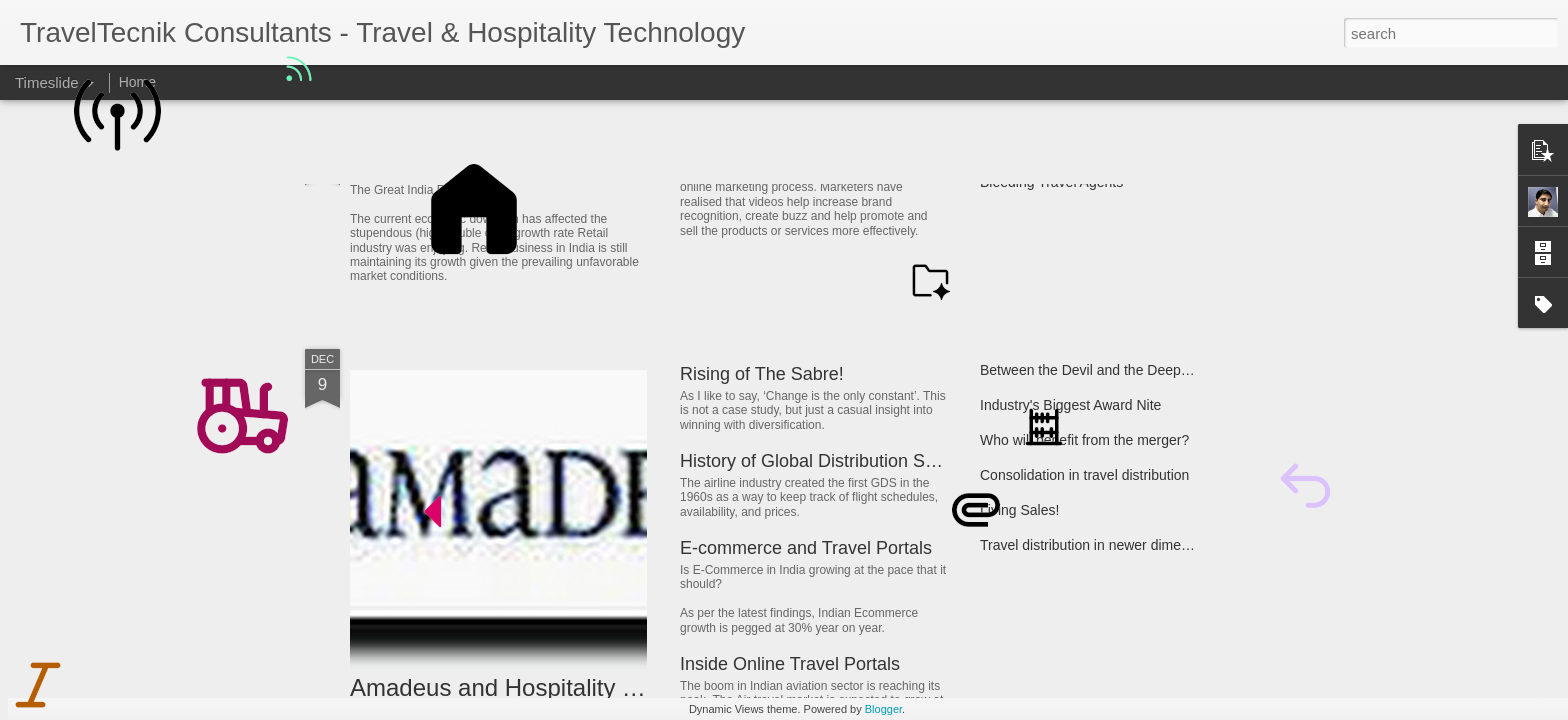 This screenshot has height=720, width=1568. What do you see at coordinates (117, 114) in the screenshot?
I see `start a live broadcast or stream` at bounding box center [117, 114].